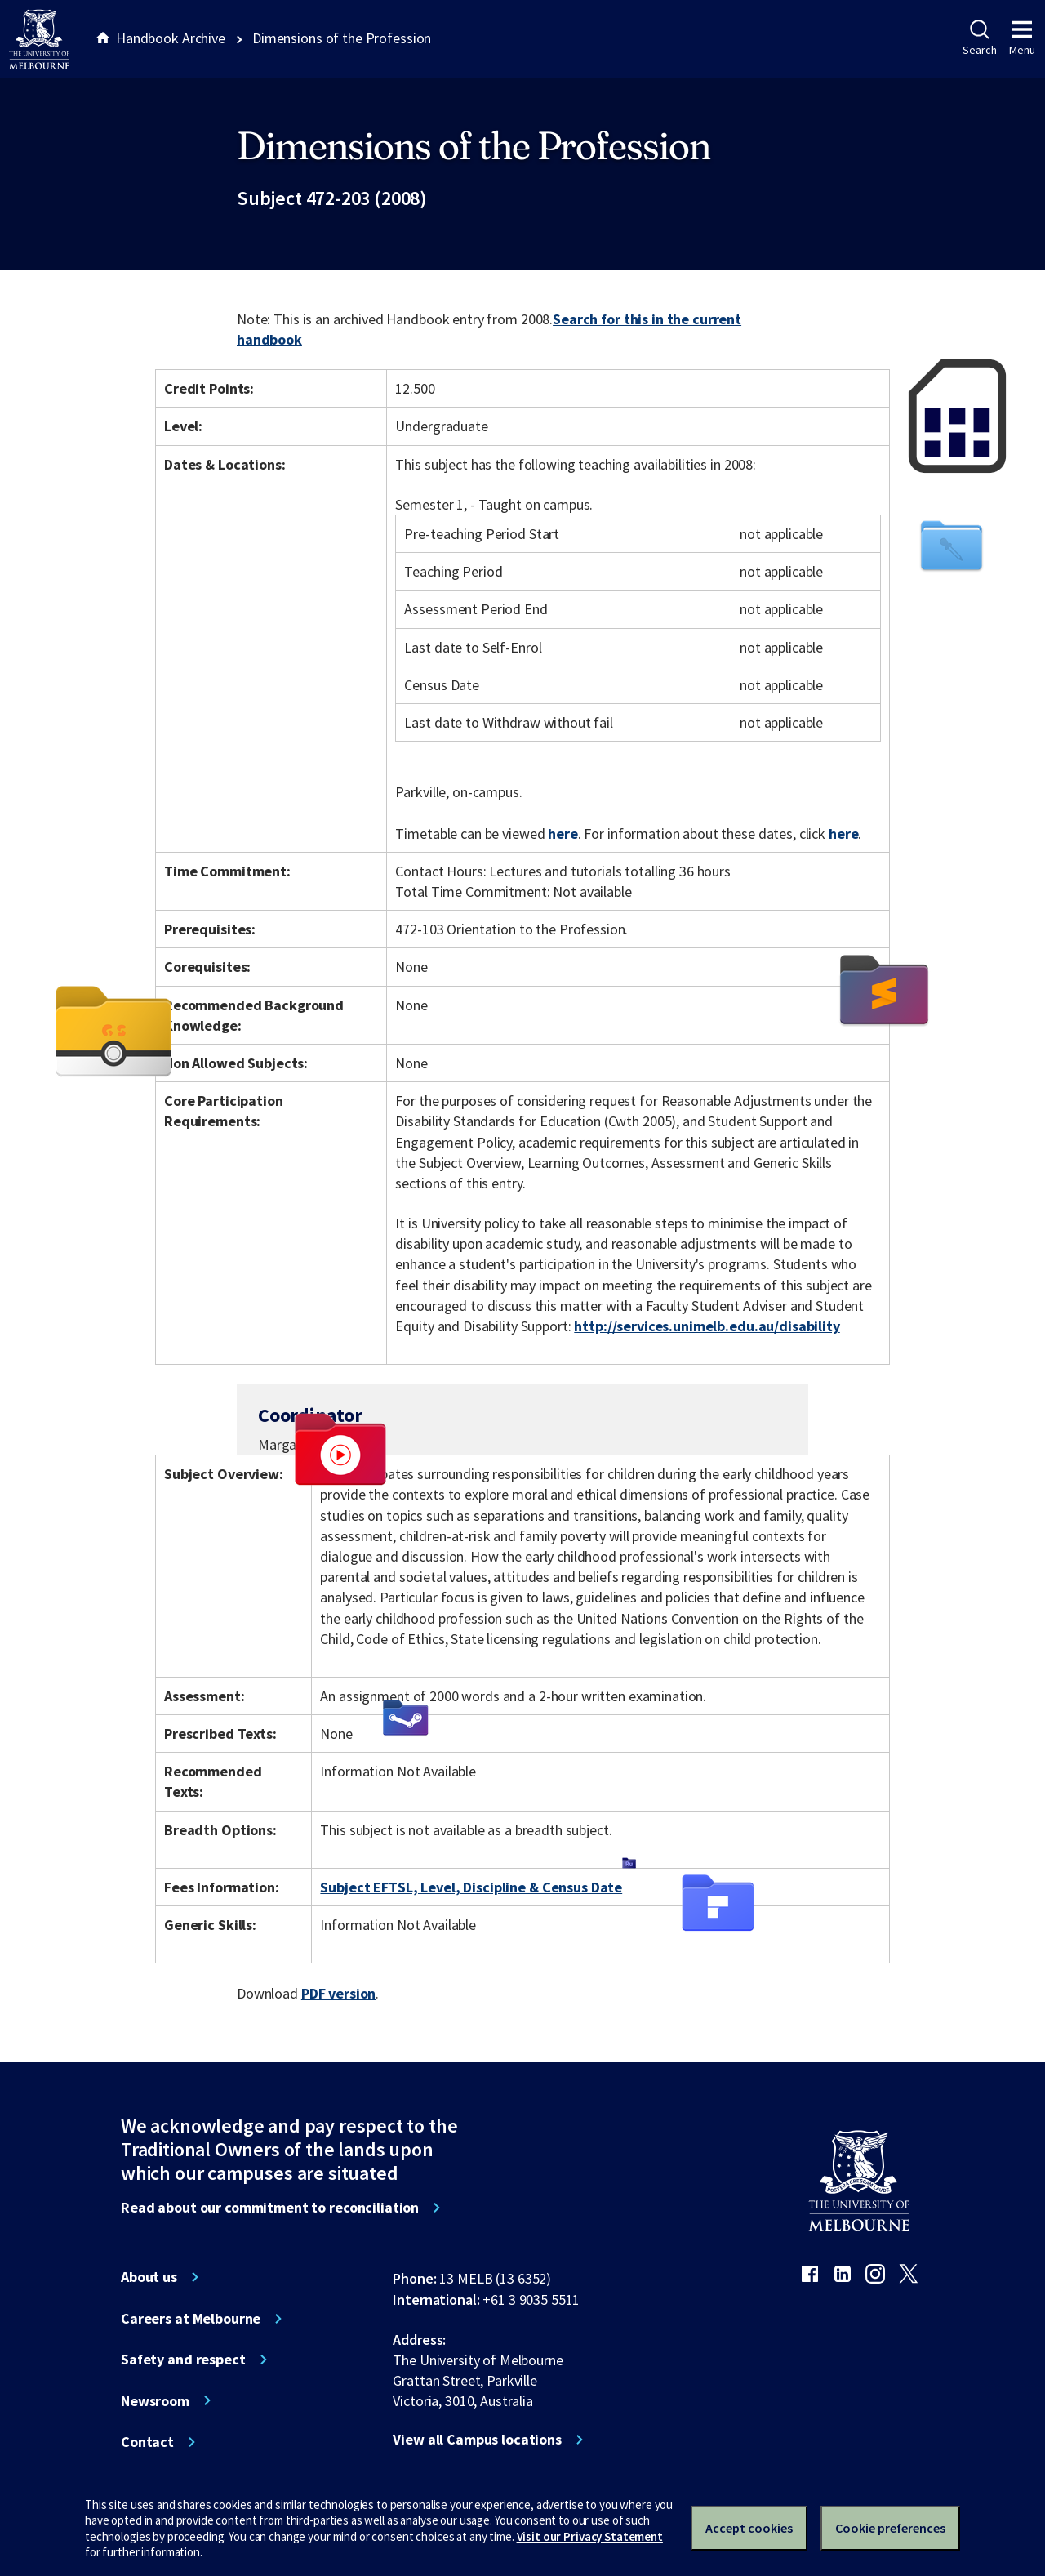  Describe the element at coordinates (113, 1034) in the screenshot. I see `open folder containing pokémon game files` at that location.